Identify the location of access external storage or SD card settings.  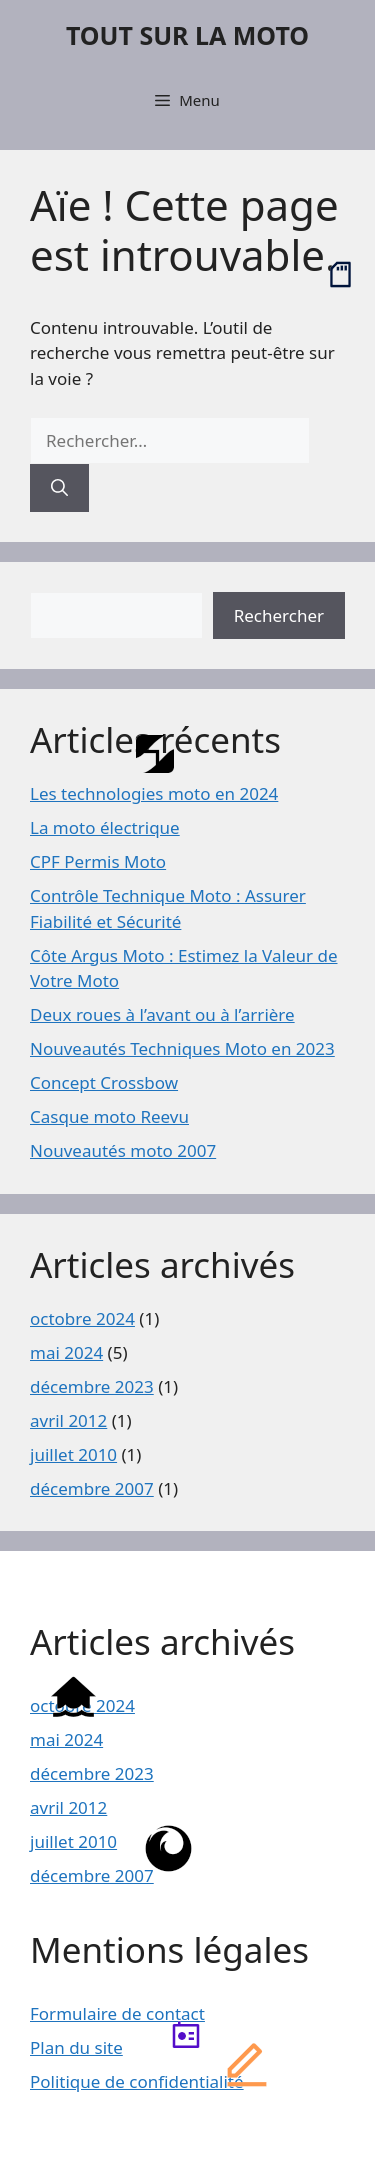
(340, 274).